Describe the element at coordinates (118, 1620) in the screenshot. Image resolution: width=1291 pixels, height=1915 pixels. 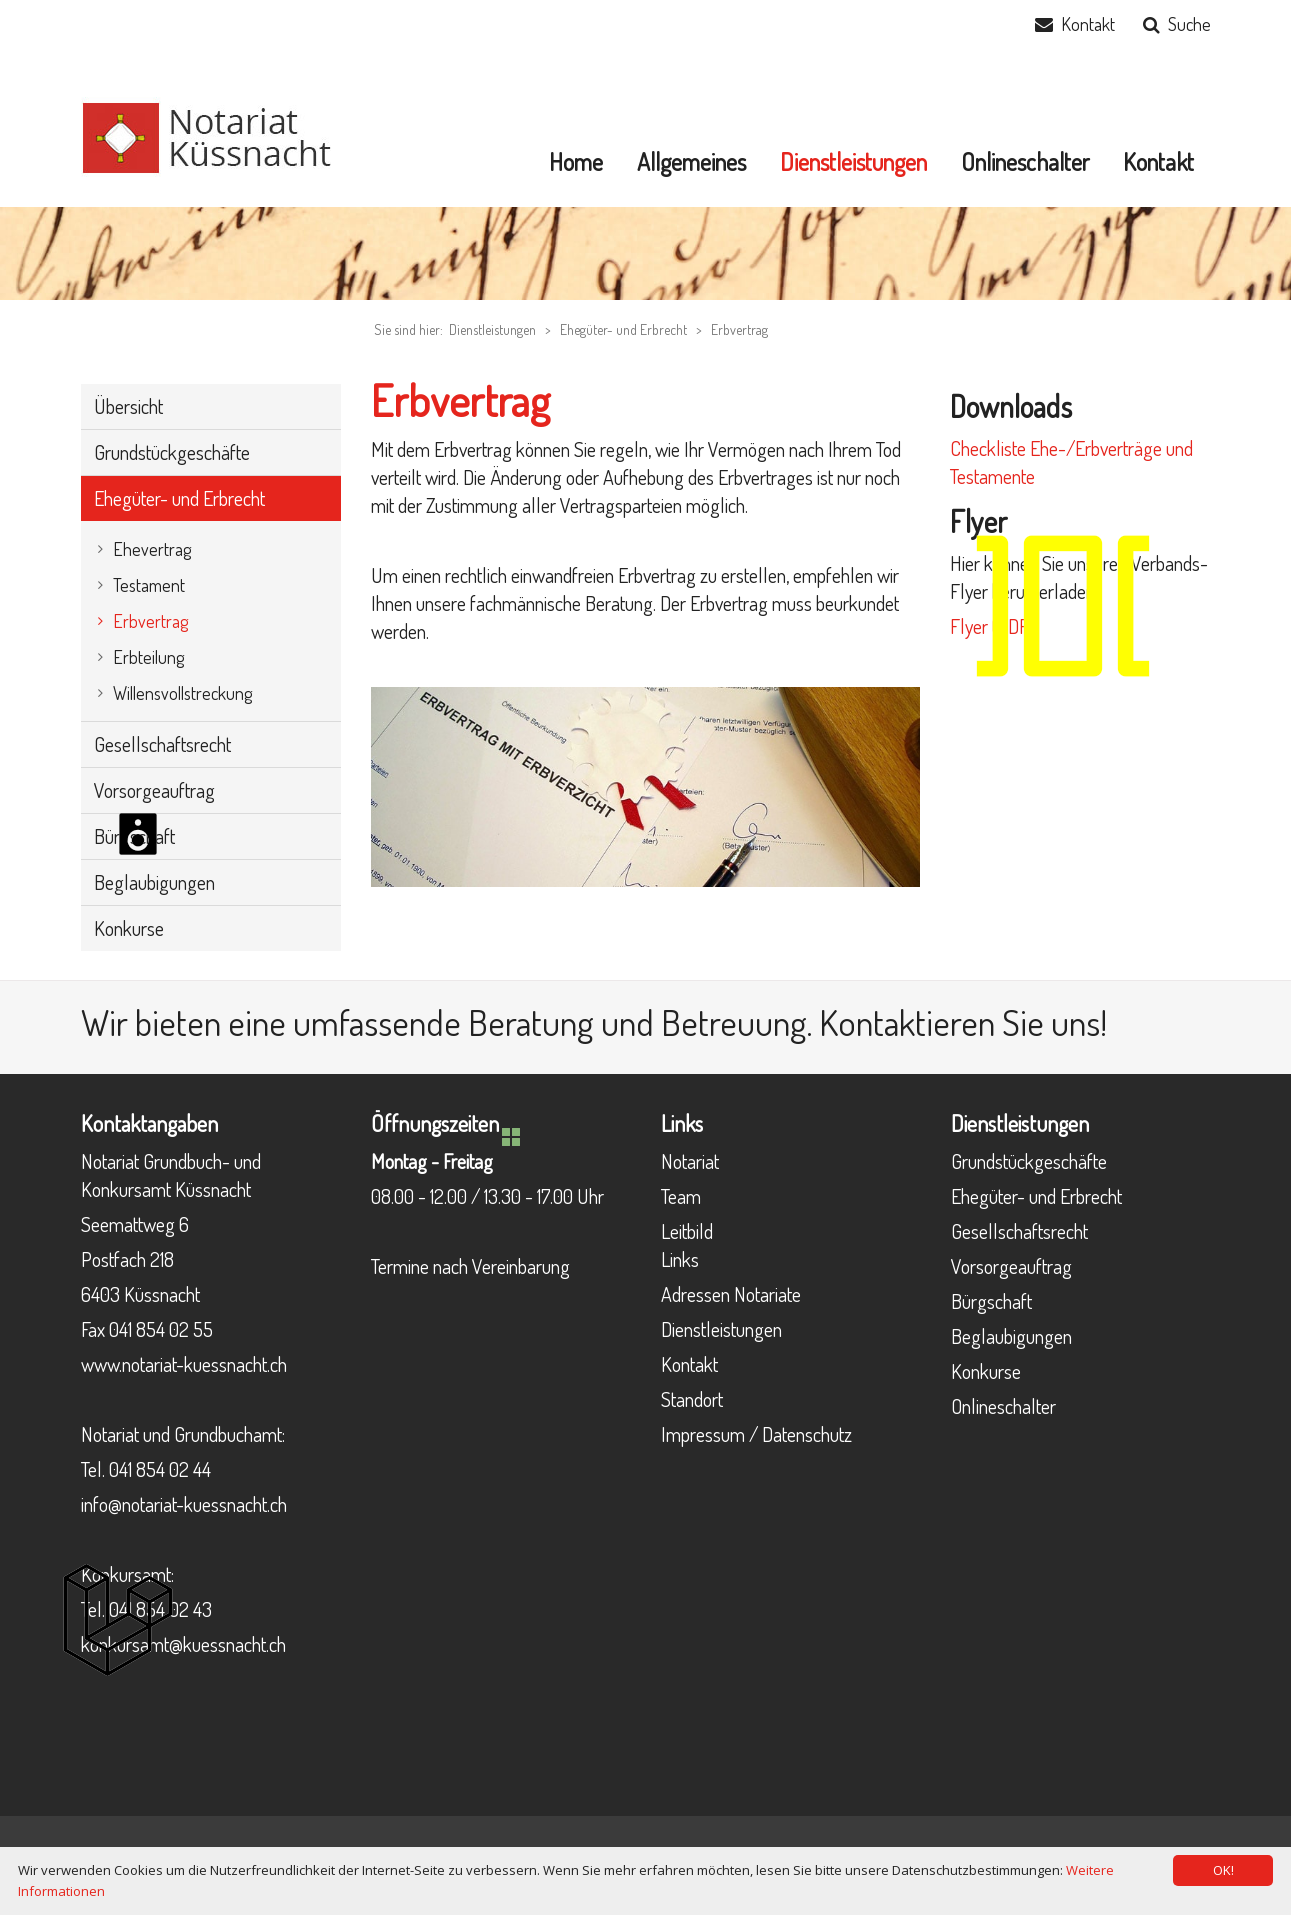
I see `laravel framework logo` at that location.